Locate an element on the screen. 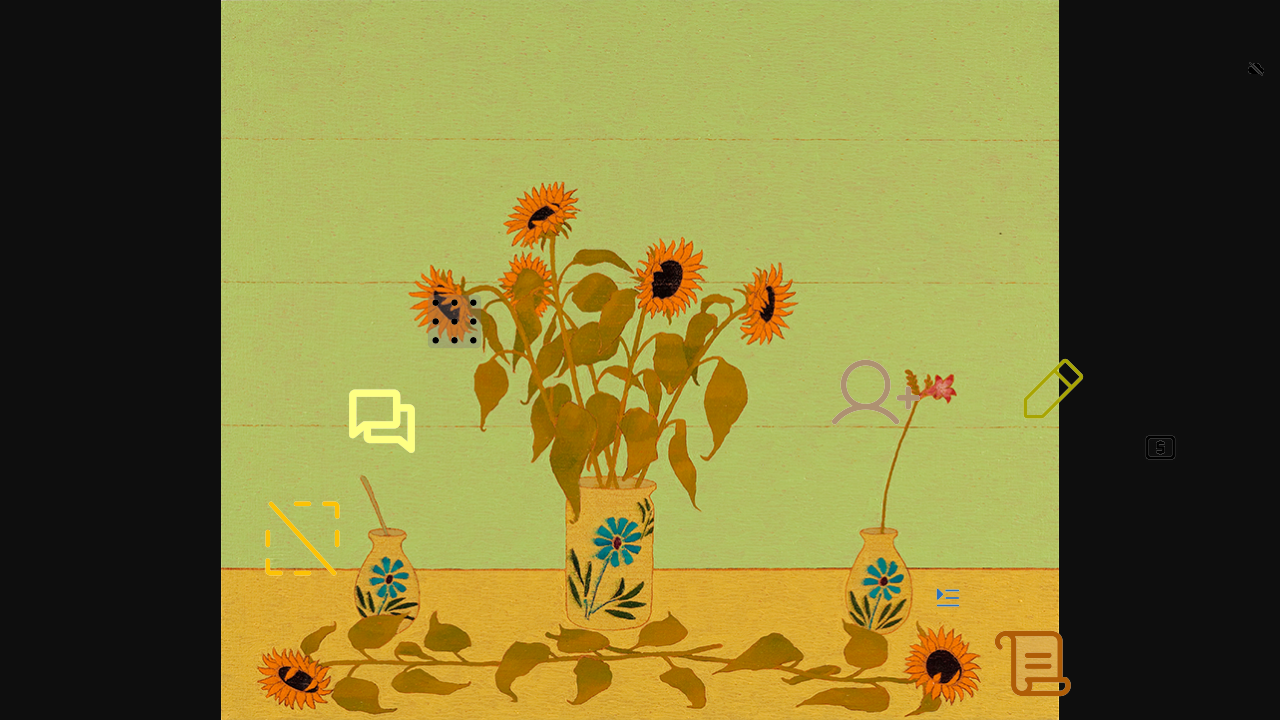 The height and width of the screenshot is (720, 1280). open app drawer or launcher is located at coordinates (454, 321).